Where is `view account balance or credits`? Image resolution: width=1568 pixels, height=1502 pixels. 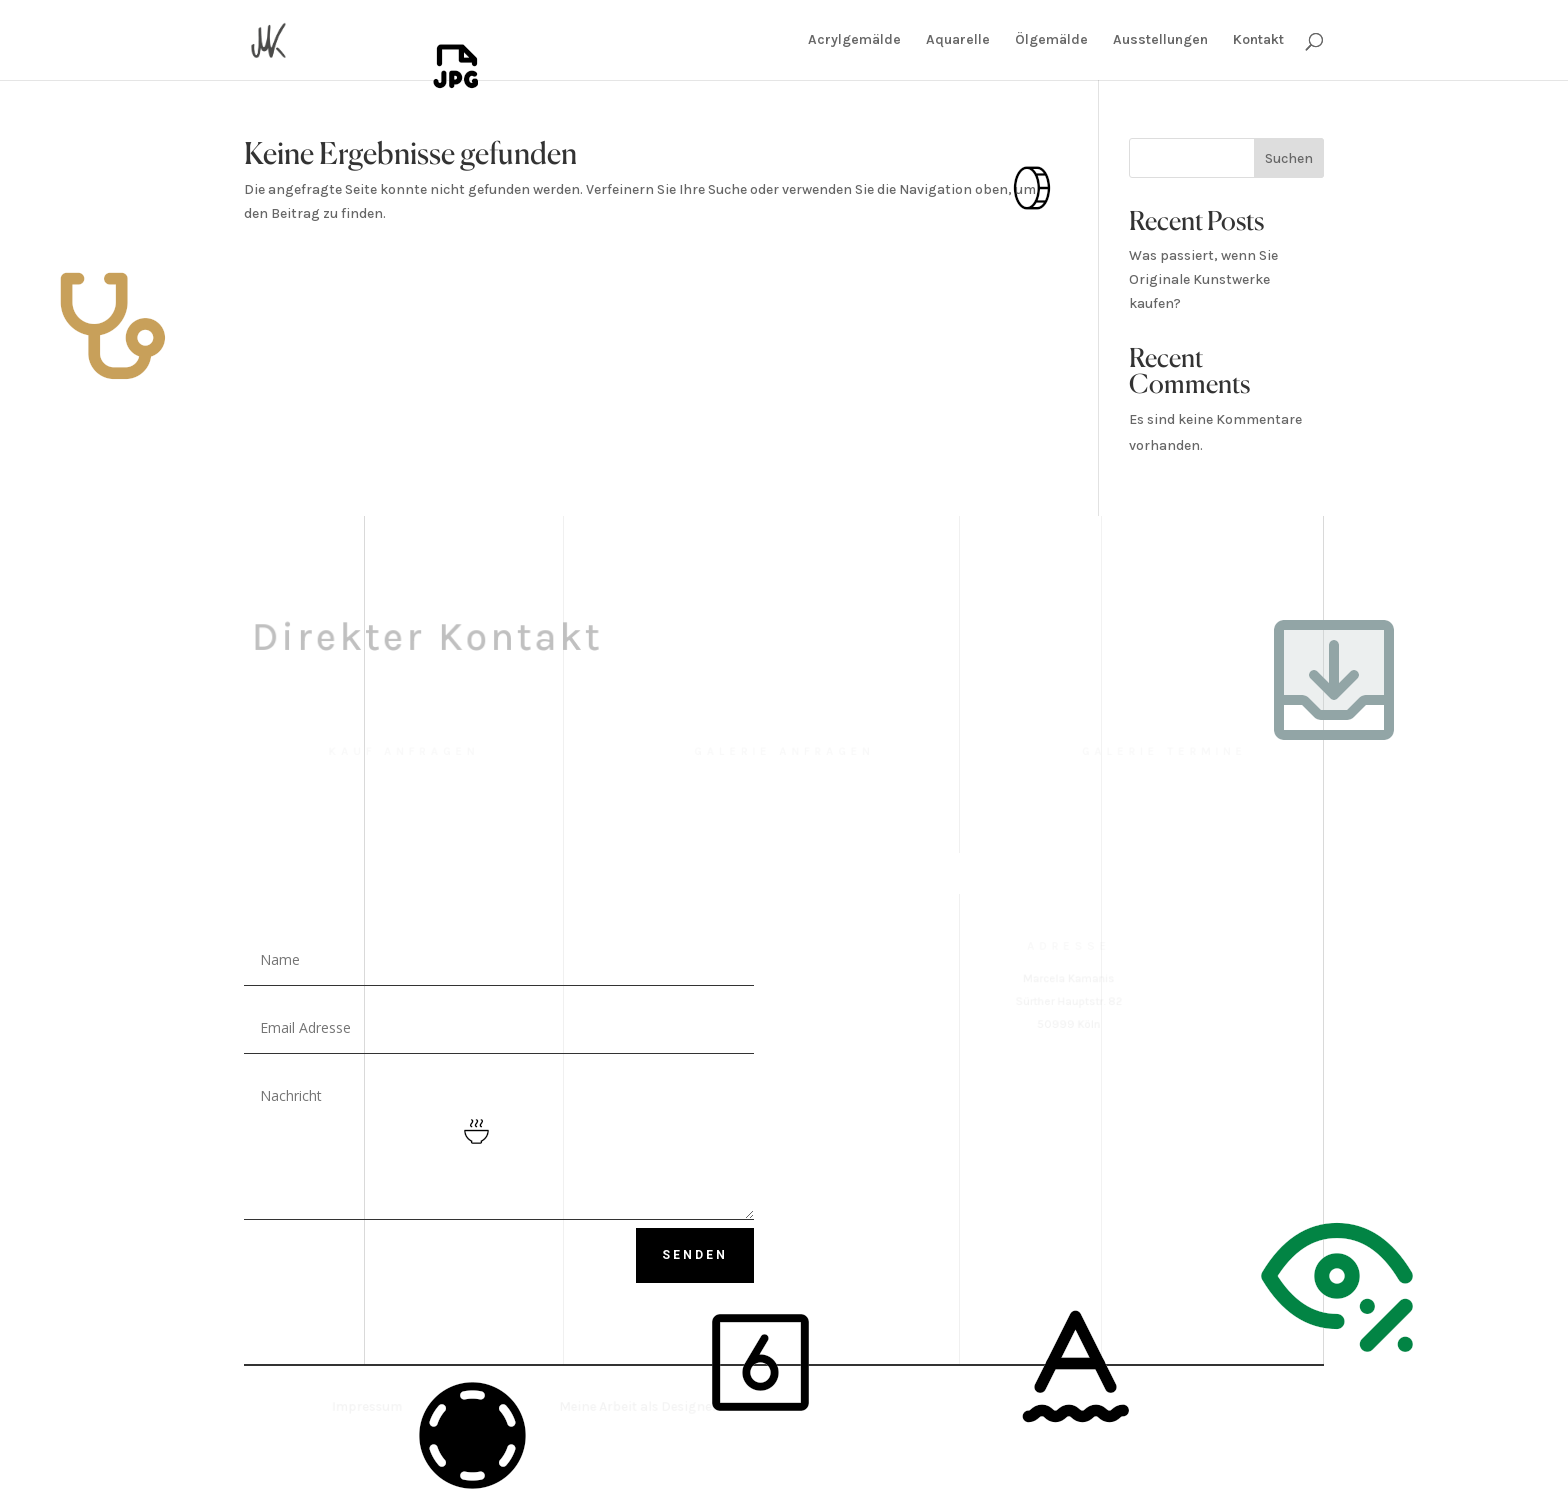
view account balance or credits is located at coordinates (1032, 188).